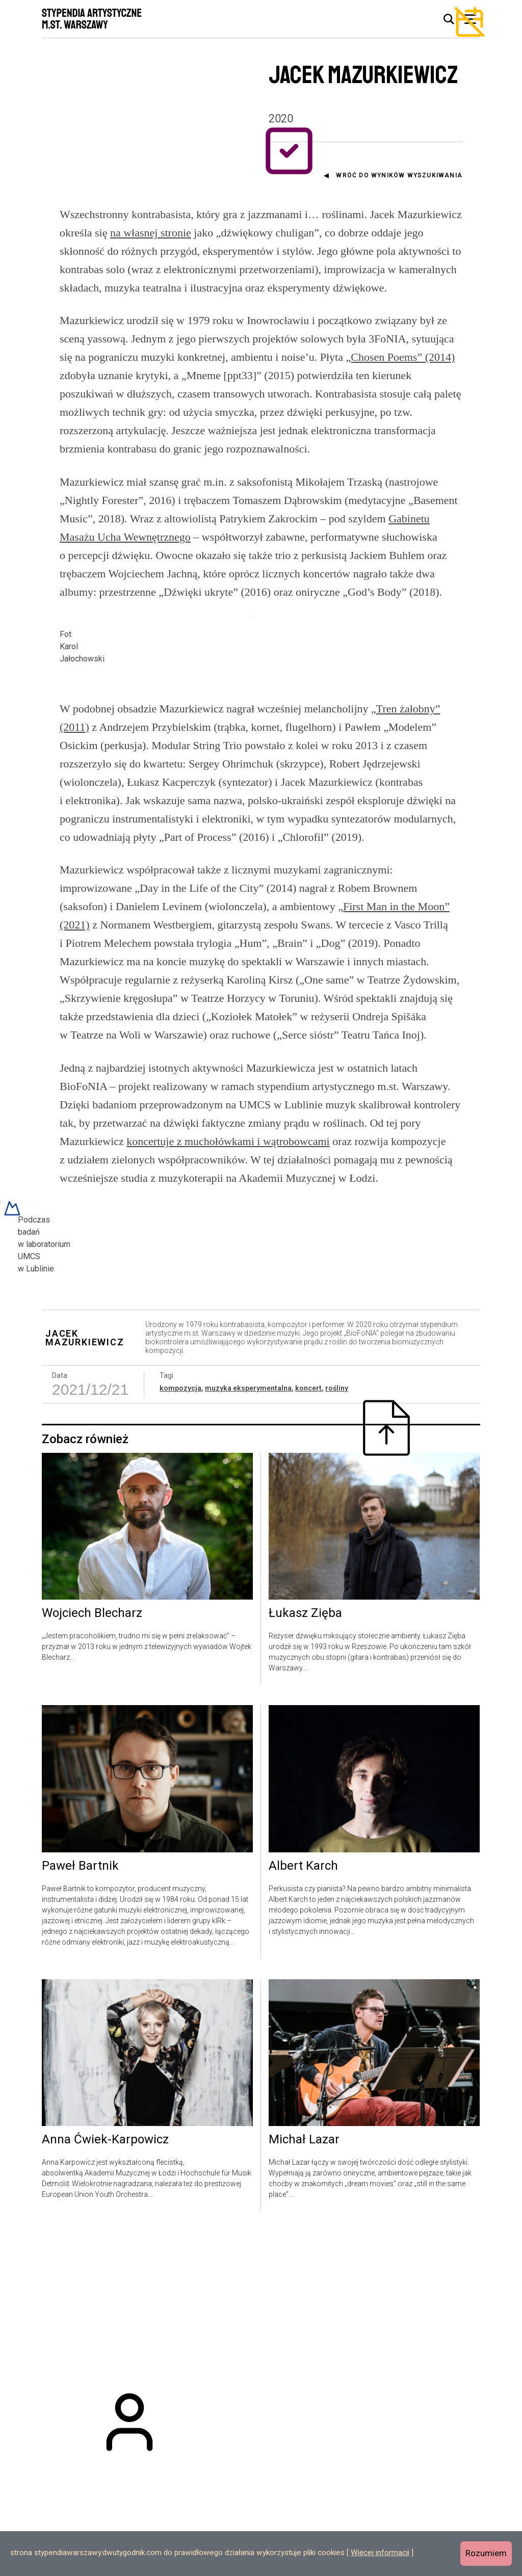  What do you see at coordinates (289, 151) in the screenshot?
I see `mark item as complete` at bounding box center [289, 151].